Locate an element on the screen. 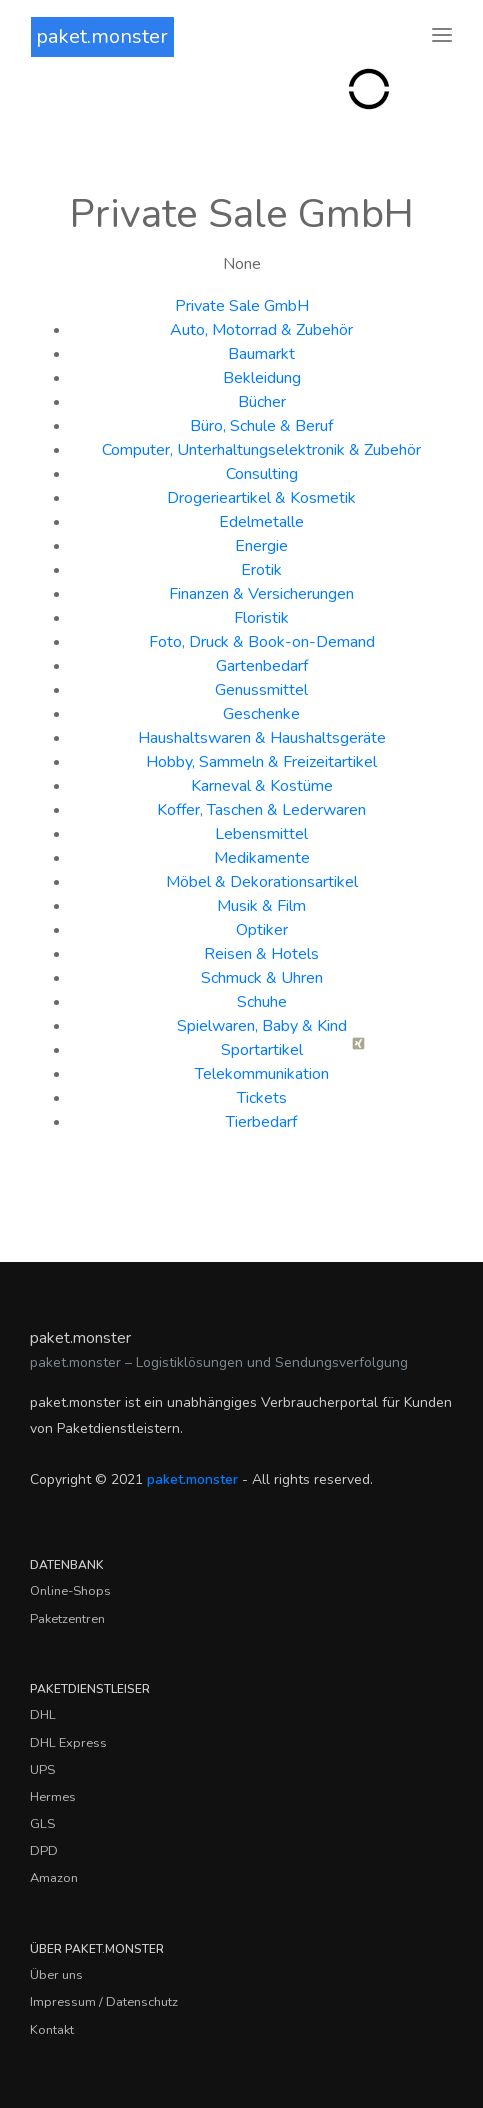 The height and width of the screenshot is (2108, 483). open xing profile or app is located at coordinates (358, 1043).